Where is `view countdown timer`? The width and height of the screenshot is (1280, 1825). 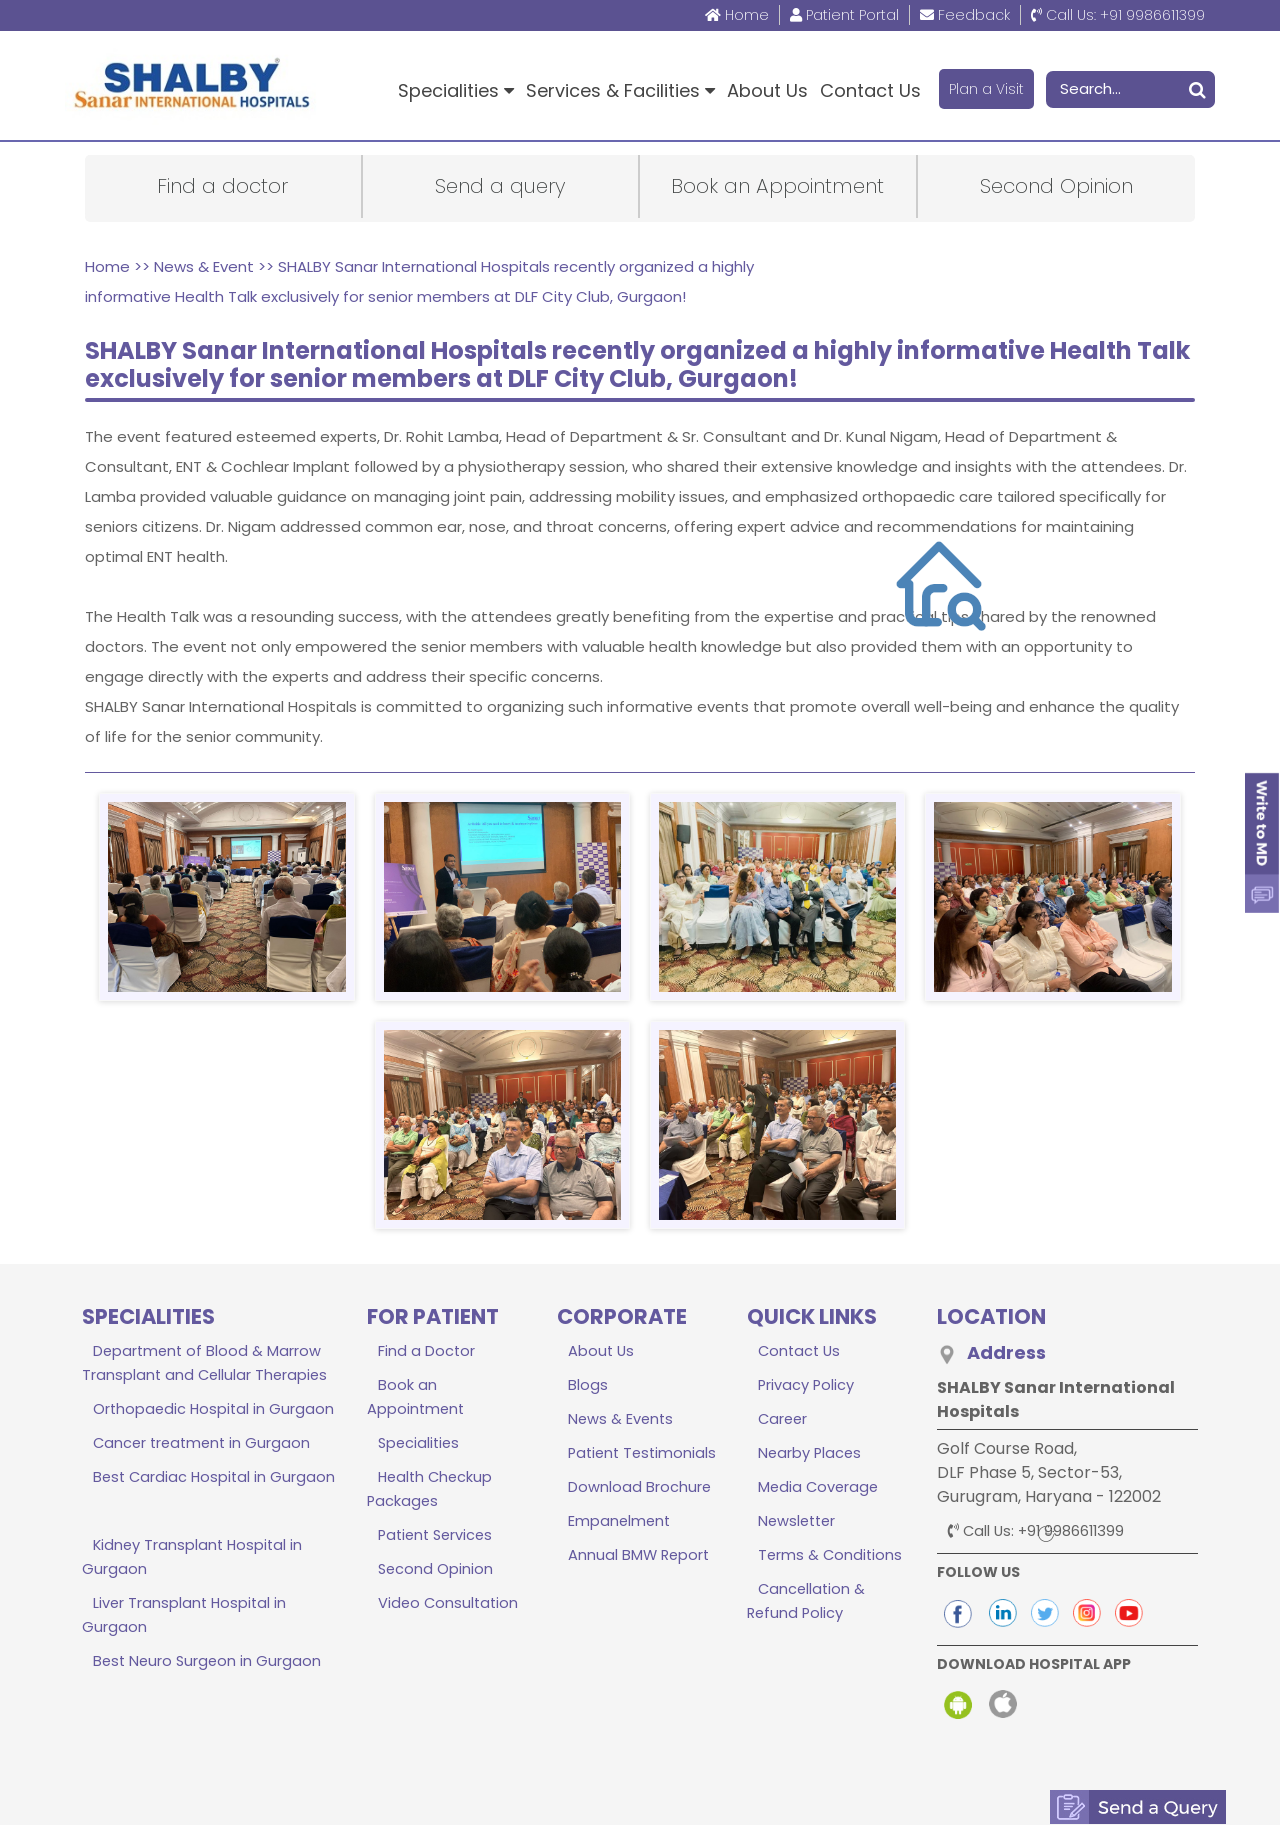 view countdown timer is located at coordinates (1046, 1534).